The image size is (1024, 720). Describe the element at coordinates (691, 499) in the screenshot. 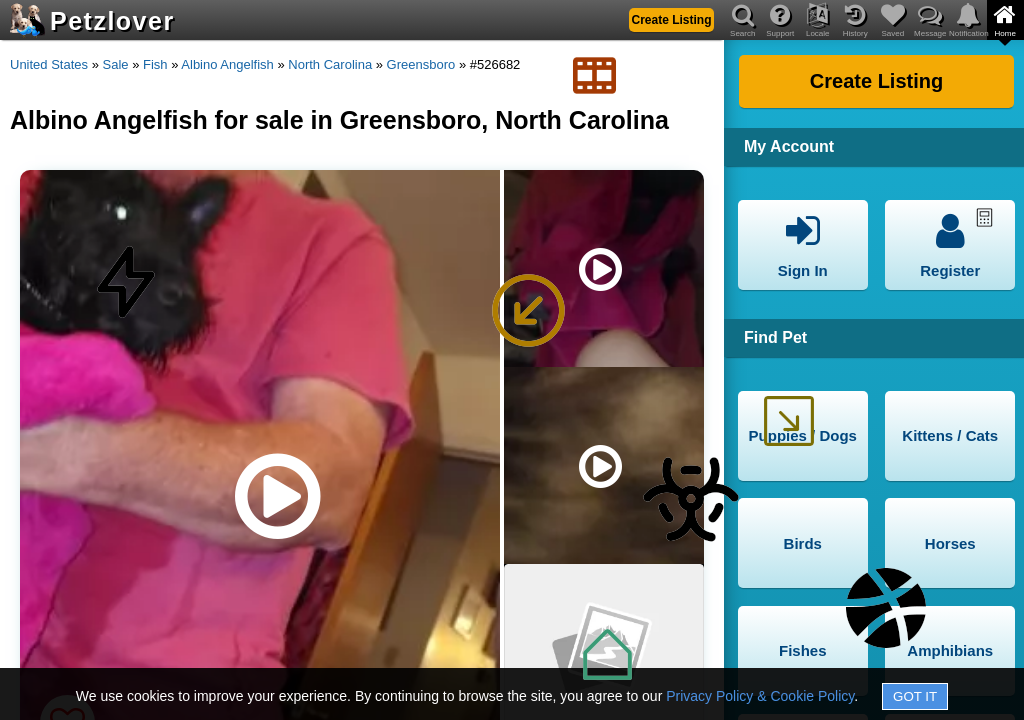

I see `indicates hazardous or dangerous content` at that location.